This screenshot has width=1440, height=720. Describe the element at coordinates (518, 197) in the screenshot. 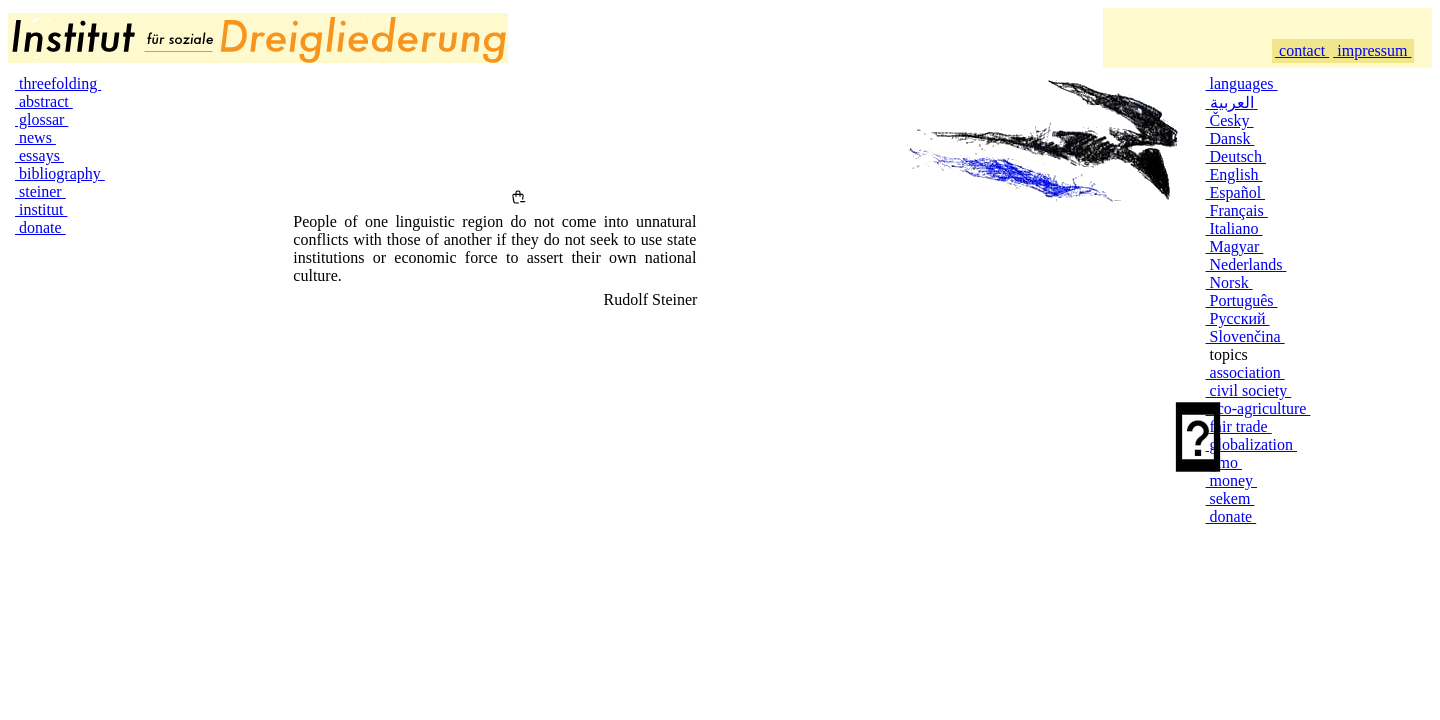

I see `remove an item from your shopping bag` at that location.